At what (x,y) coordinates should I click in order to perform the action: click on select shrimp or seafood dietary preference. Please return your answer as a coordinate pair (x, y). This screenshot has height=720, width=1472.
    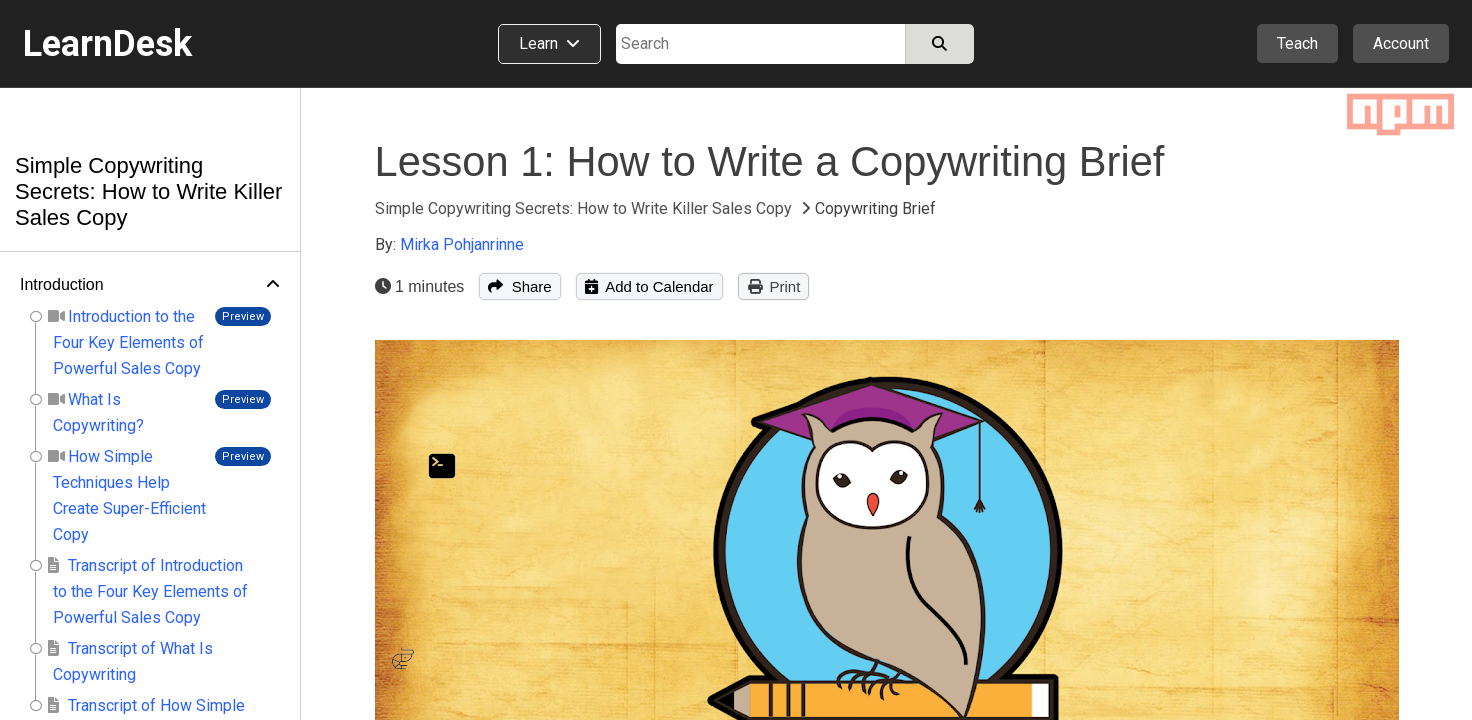
    Looking at the image, I should click on (403, 659).